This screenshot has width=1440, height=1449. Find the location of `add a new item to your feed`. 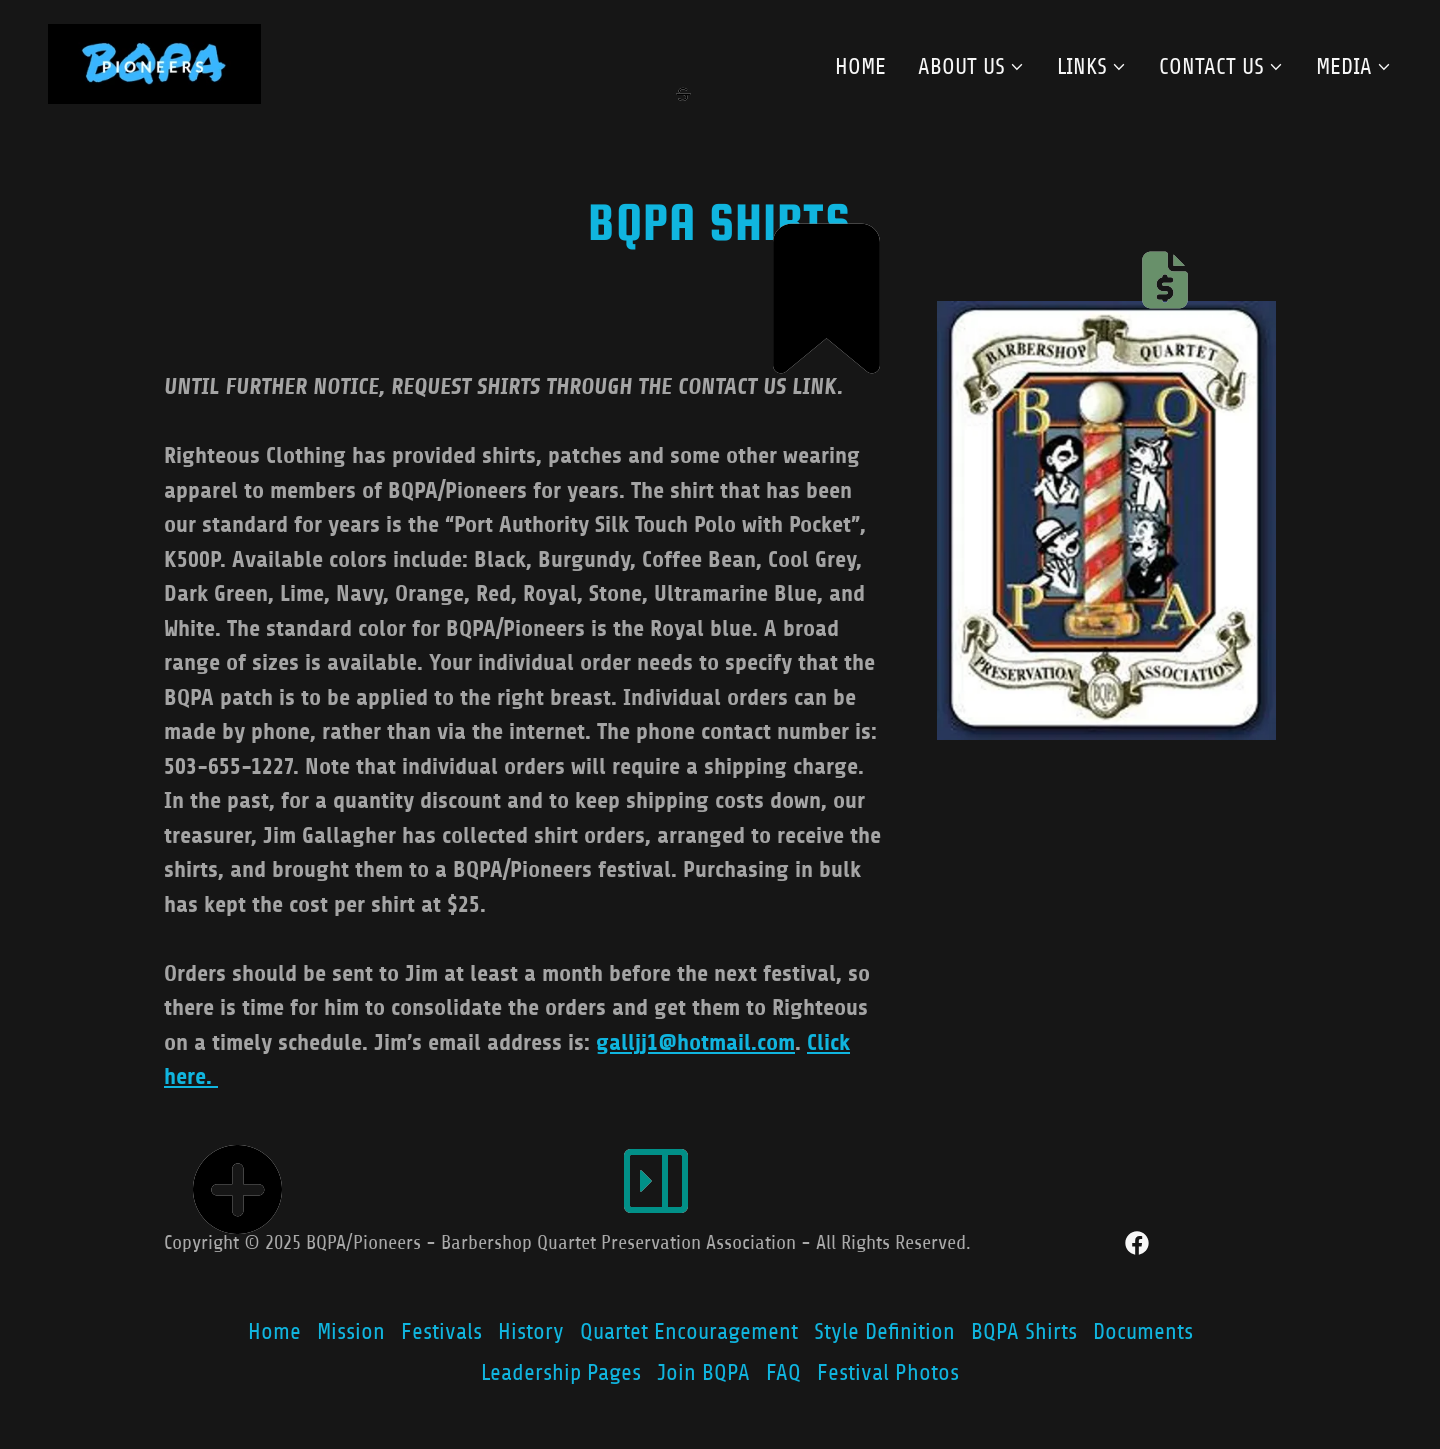

add a new item to your feed is located at coordinates (237, 1189).